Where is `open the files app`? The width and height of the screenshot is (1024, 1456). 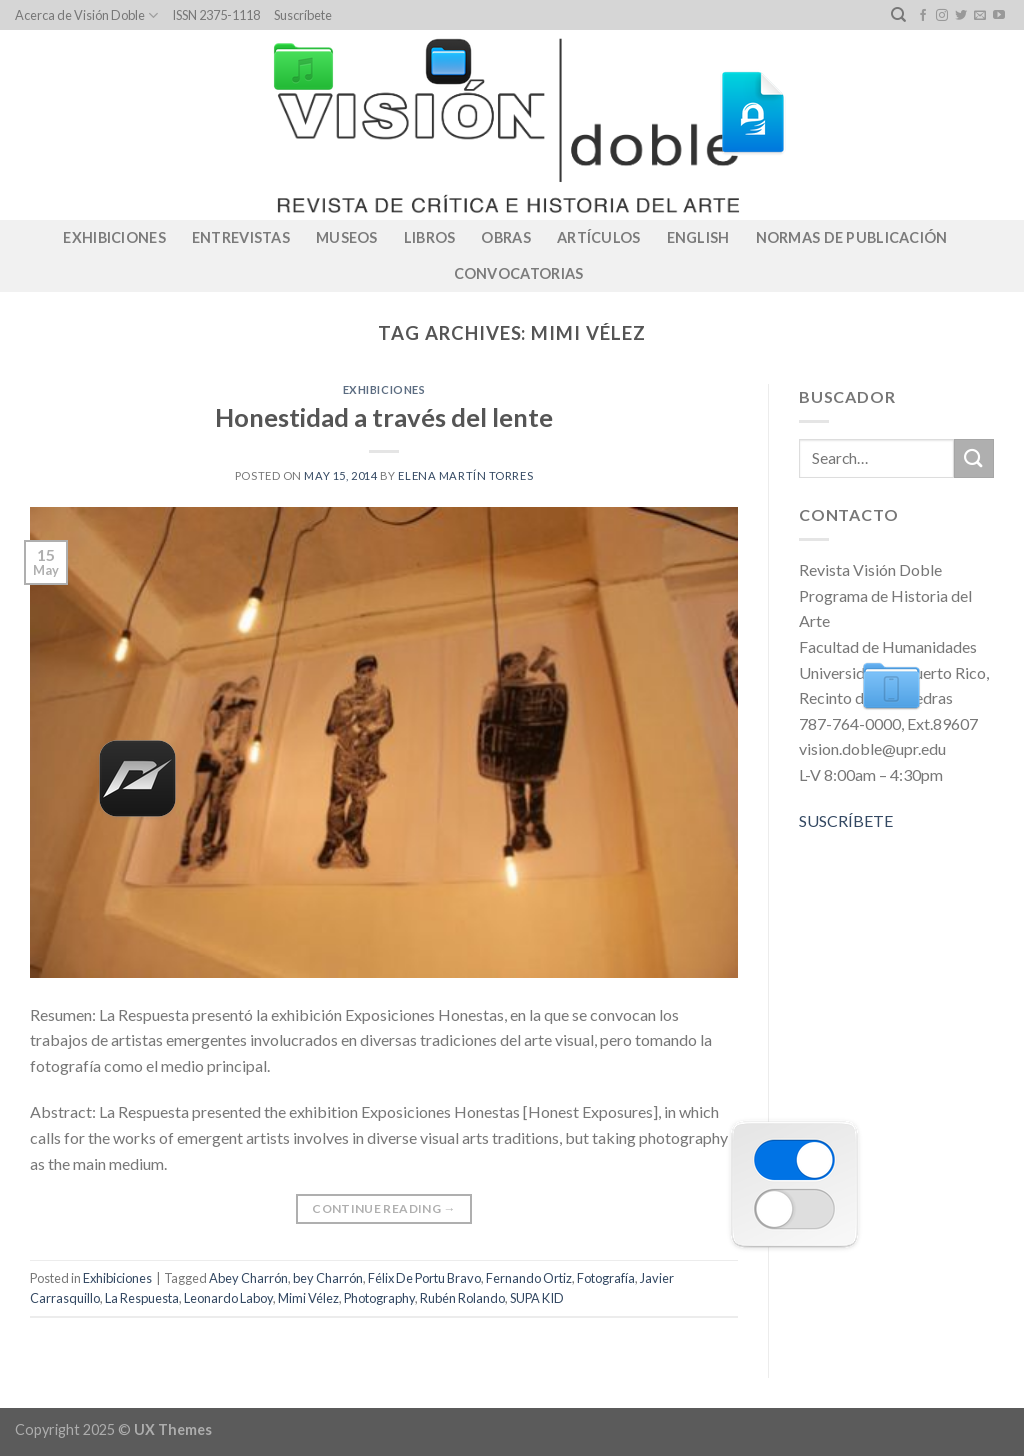 open the files app is located at coordinates (448, 61).